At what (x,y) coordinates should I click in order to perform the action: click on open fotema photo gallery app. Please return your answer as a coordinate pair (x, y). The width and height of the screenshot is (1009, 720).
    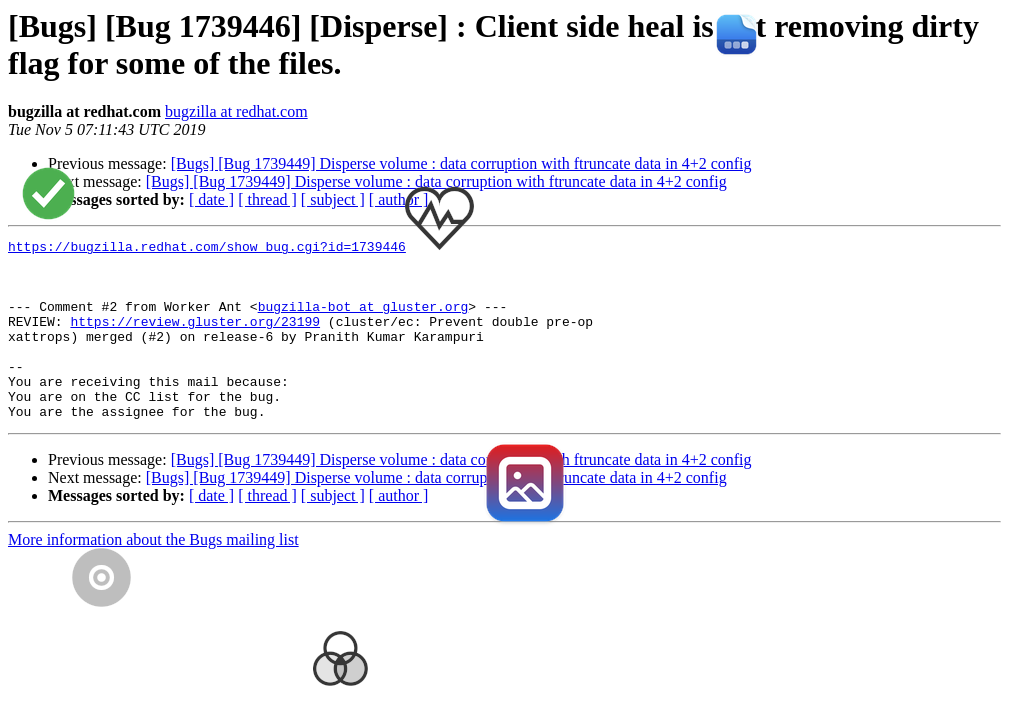
    Looking at the image, I should click on (525, 483).